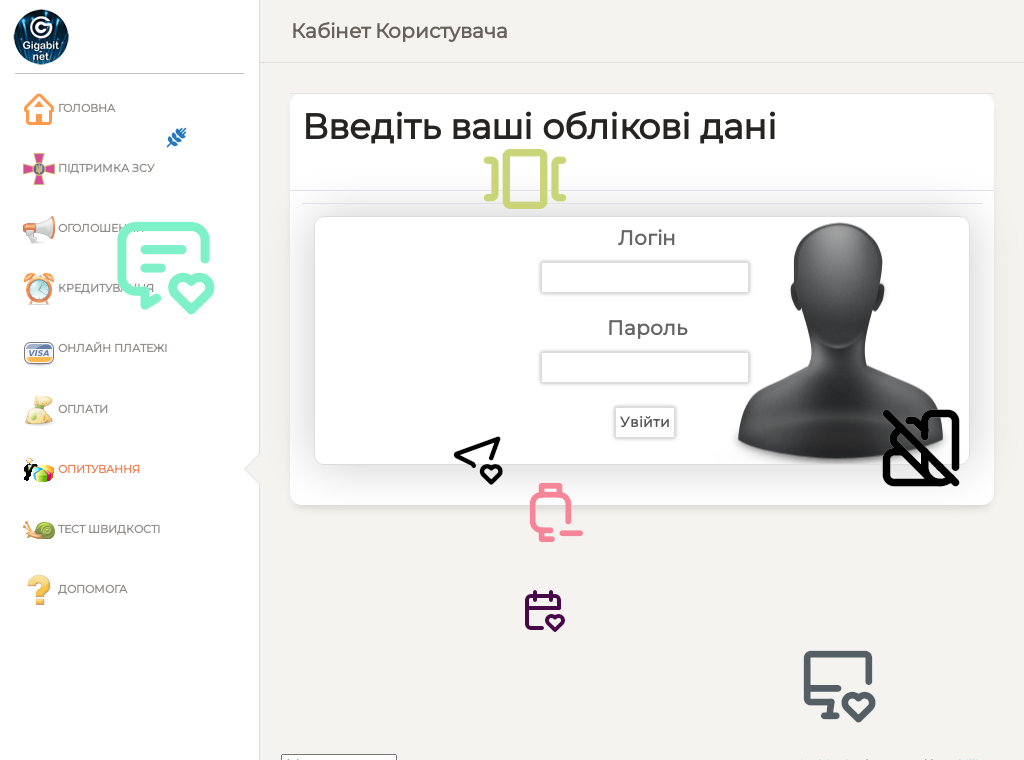 This screenshot has height=760, width=1024. I want to click on indicates grain or wheat-based ingredients, so click(177, 137).